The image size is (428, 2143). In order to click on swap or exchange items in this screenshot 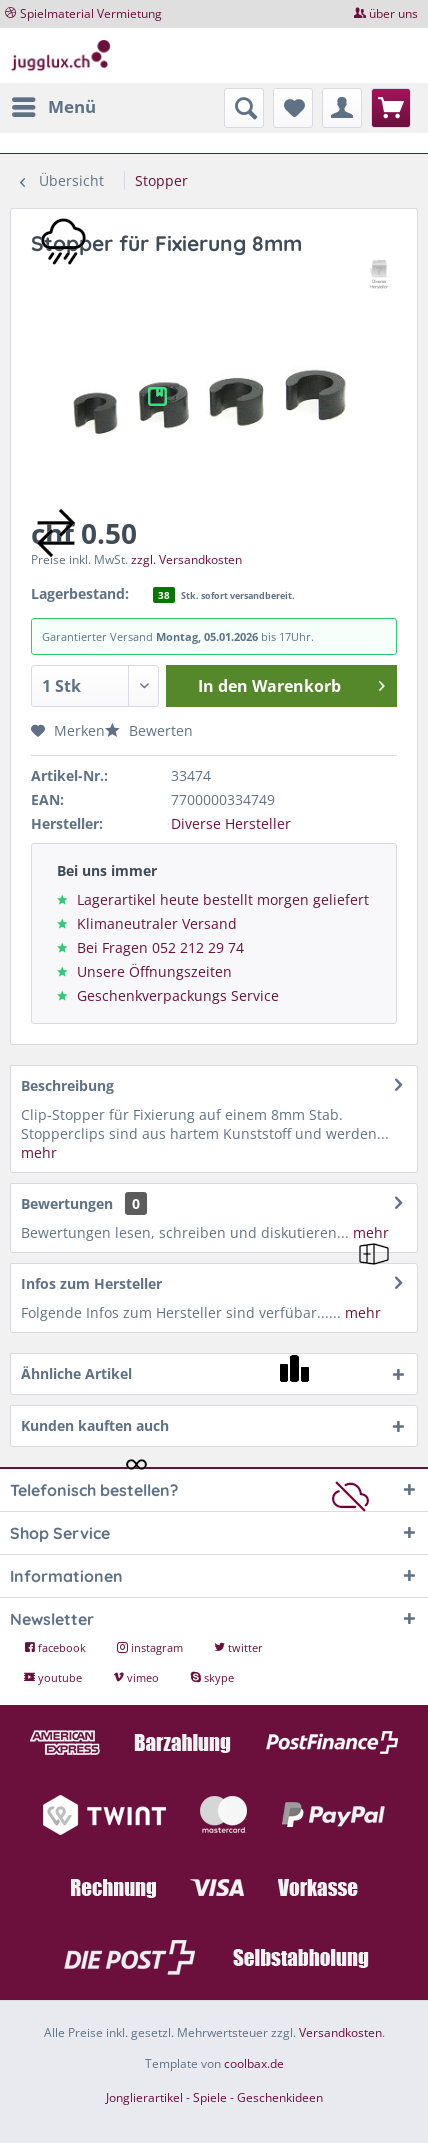, I will do `click(56, 533)`.